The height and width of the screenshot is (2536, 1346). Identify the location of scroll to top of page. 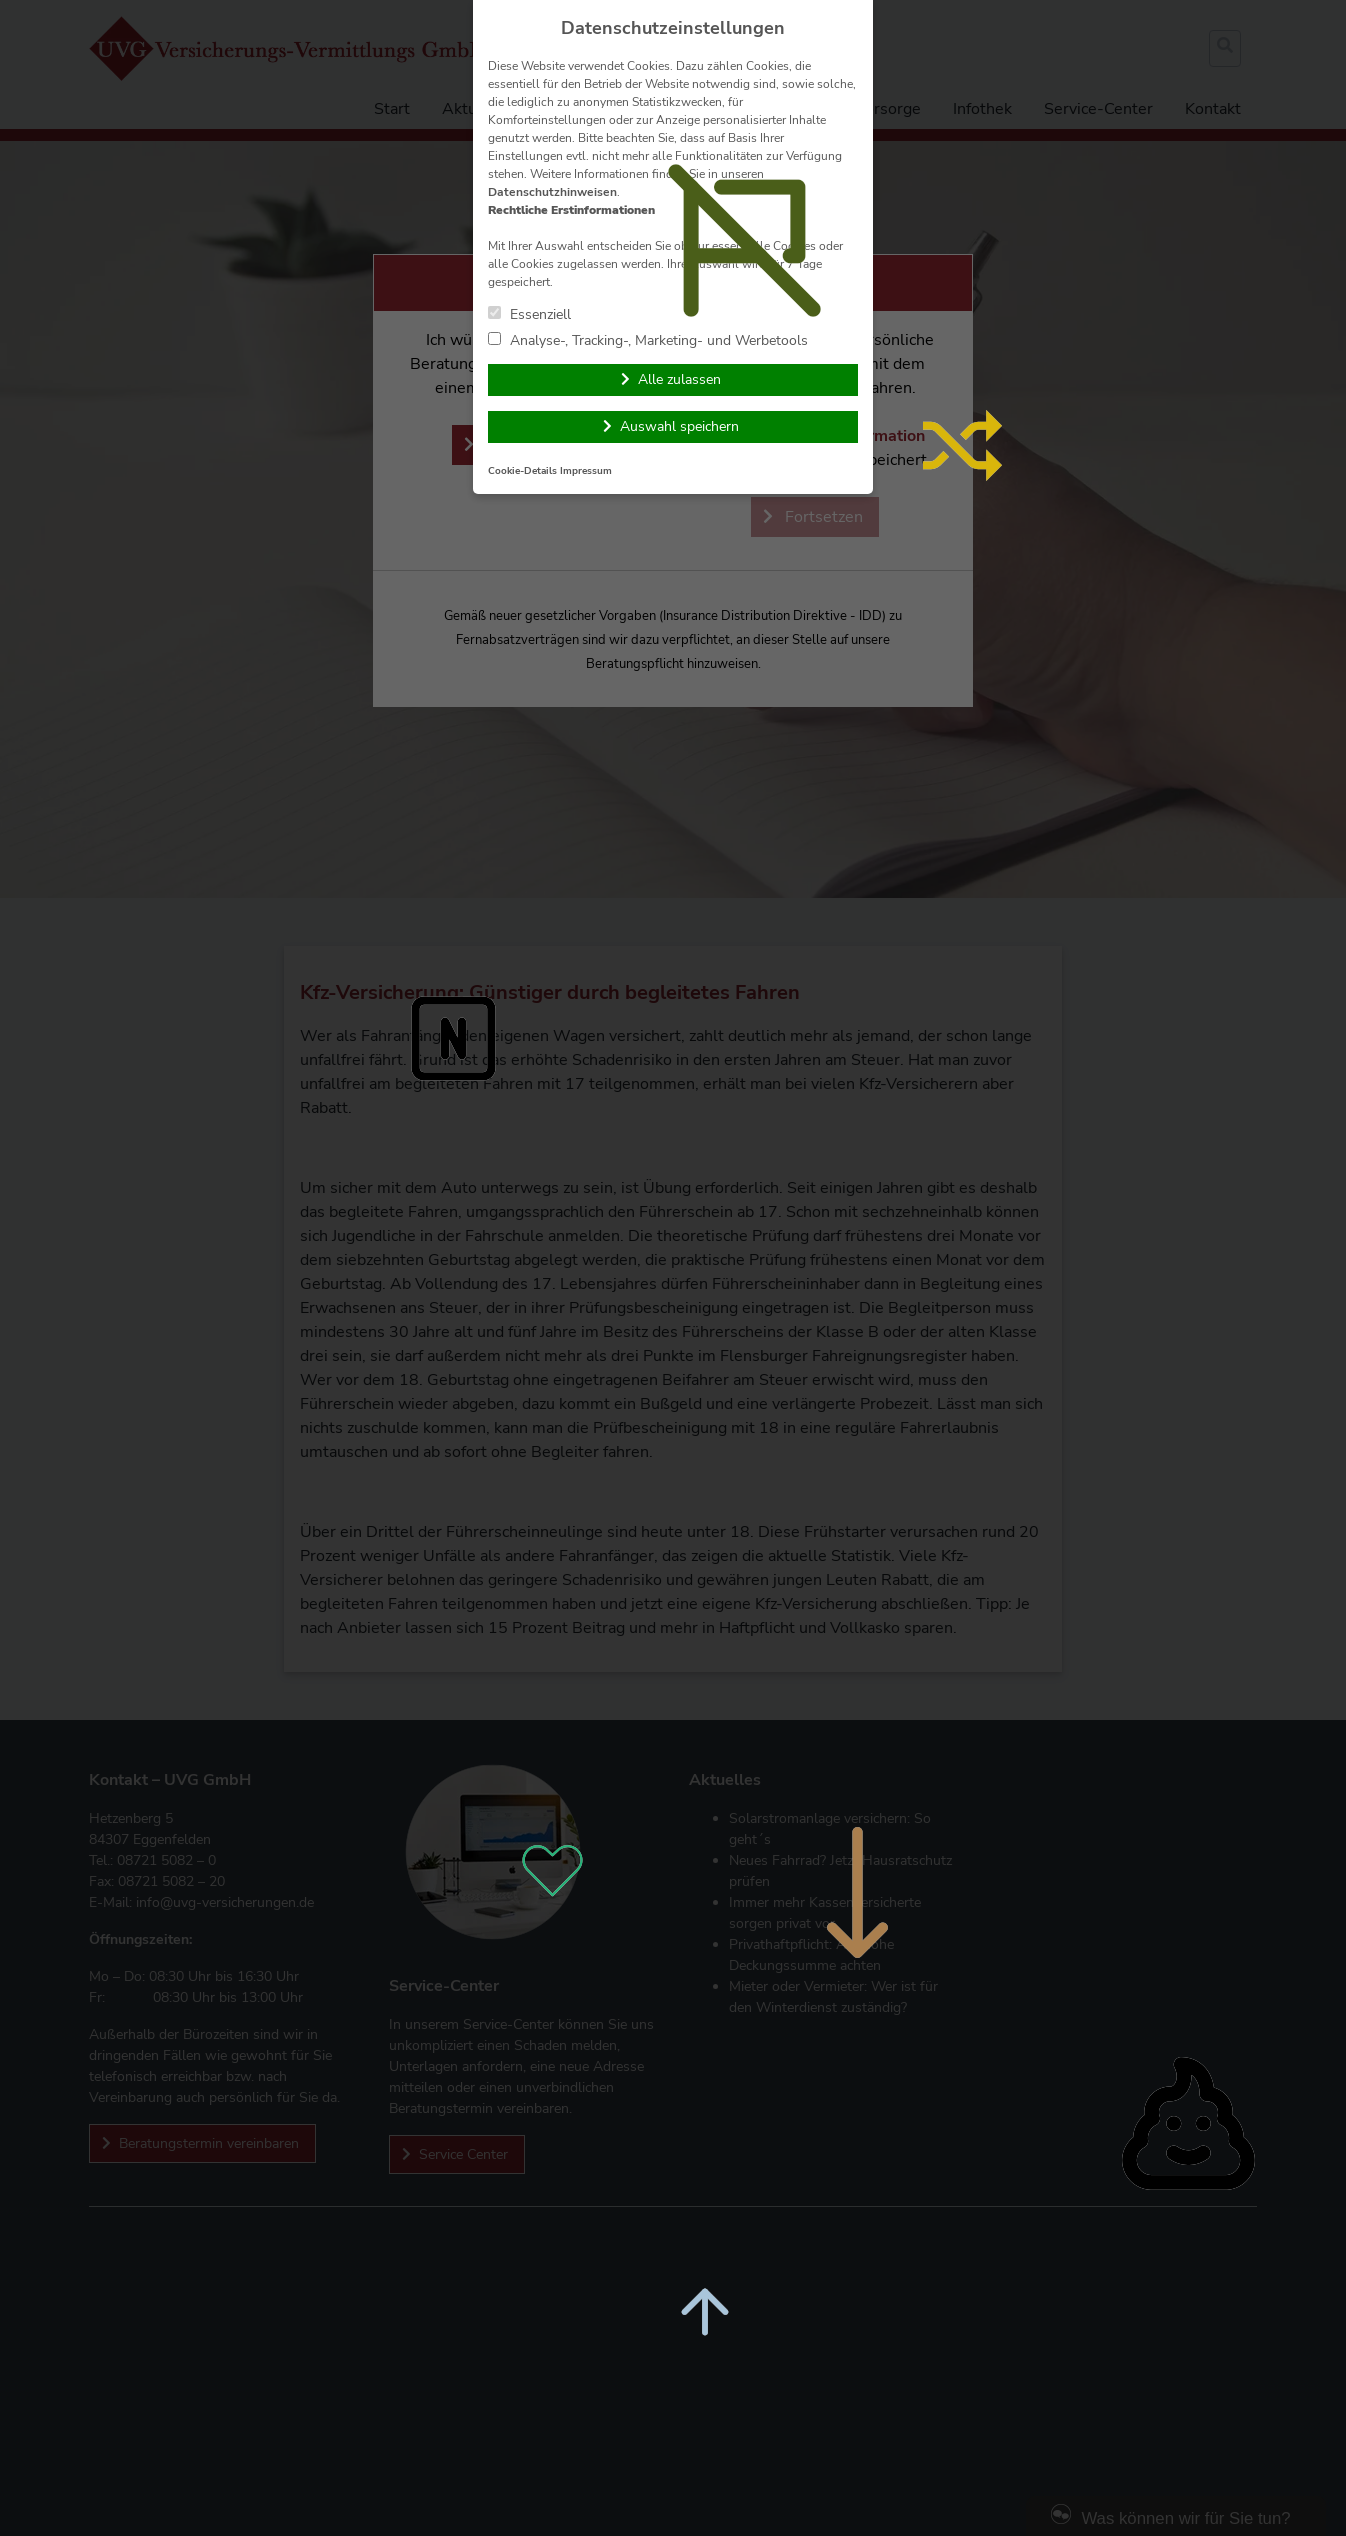
(705, 2312).